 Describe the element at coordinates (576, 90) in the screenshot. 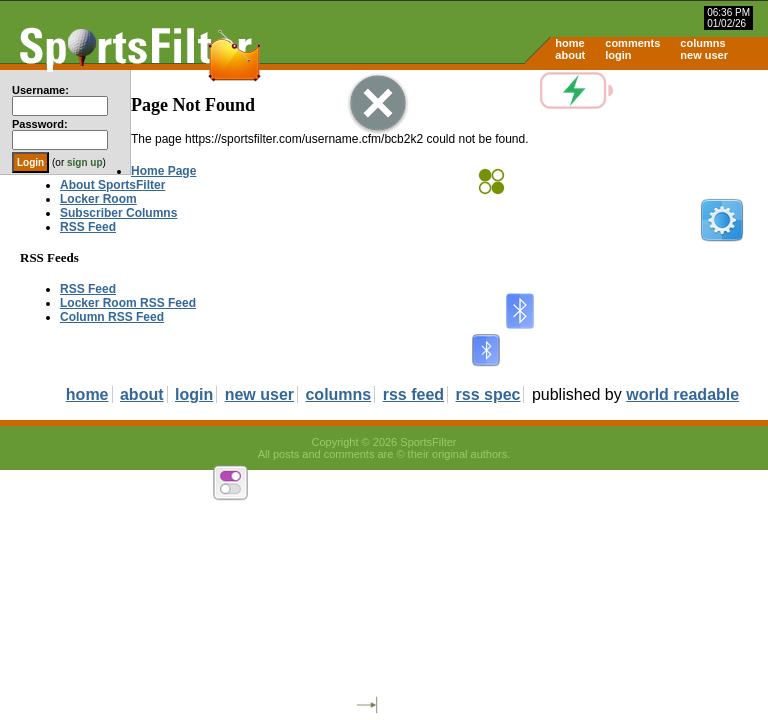

I see `indicates battery is empty but currently charging` at that location.